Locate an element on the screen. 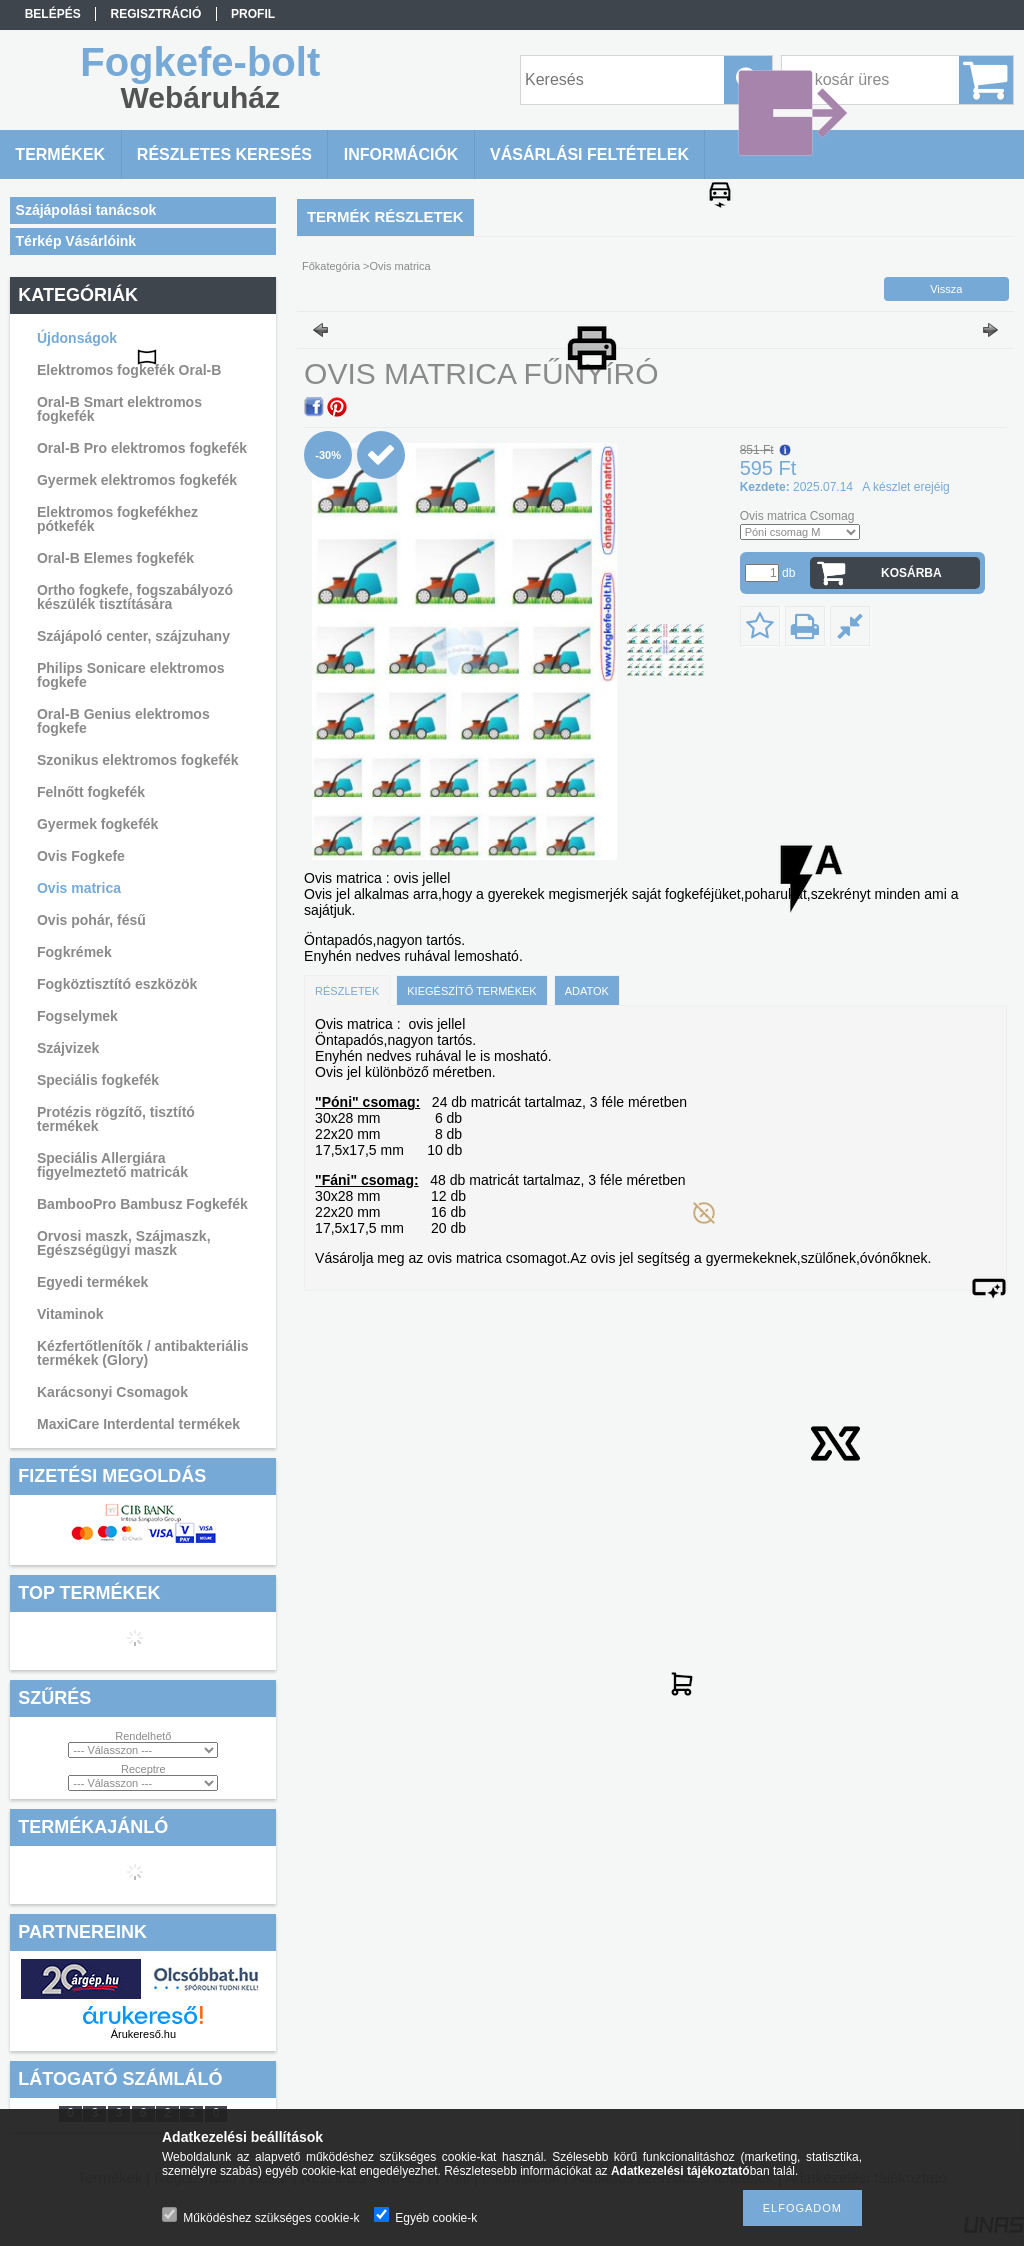 The image size is (1024, 2246). discount or promotion unavailable is located at coordinates (704, 1213).